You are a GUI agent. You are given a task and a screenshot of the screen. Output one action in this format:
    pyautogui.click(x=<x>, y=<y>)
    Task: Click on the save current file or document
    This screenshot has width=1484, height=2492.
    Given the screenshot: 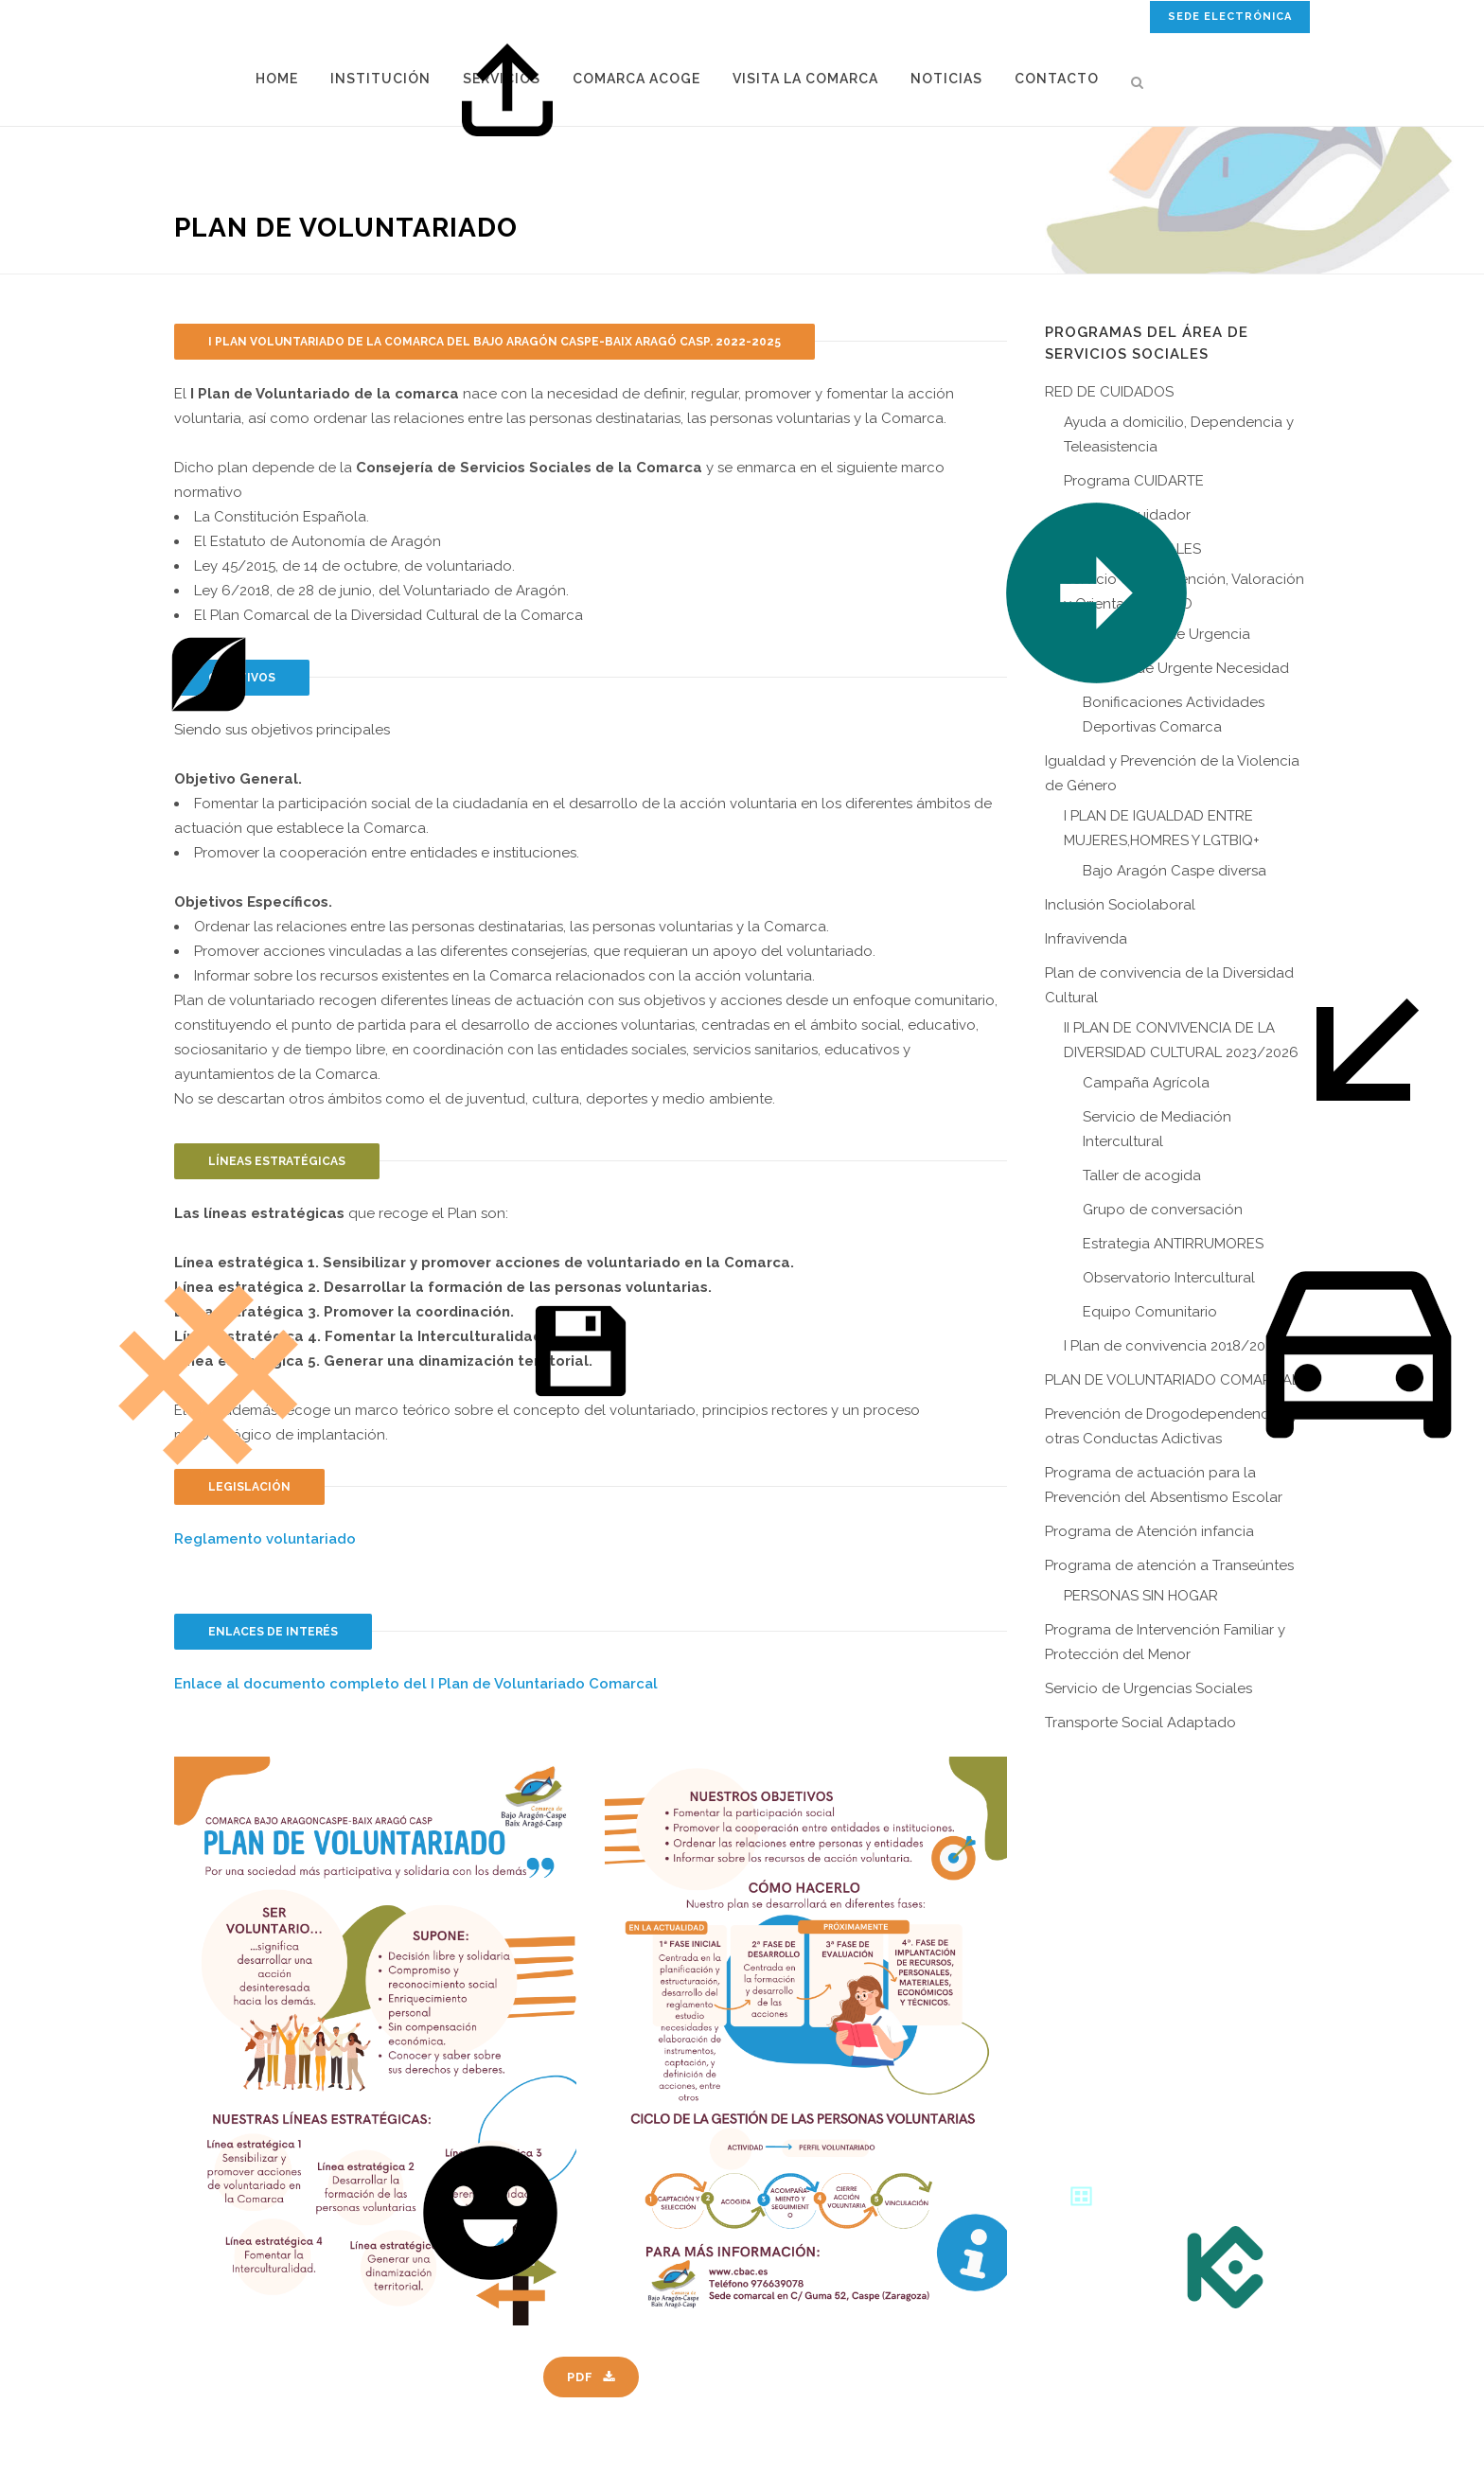 What is the action you would take?
    pyautogui.click(x=580, y=1351)
    